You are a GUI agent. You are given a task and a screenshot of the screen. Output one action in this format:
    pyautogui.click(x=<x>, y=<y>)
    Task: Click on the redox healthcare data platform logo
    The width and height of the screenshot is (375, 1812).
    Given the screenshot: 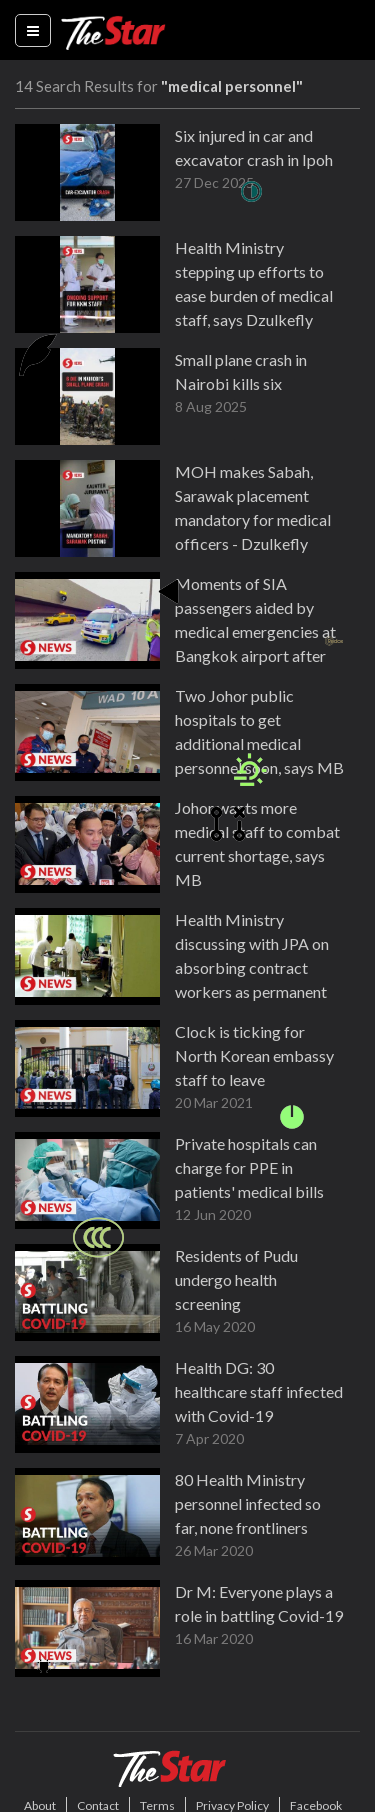 What is the action you would take?
    pyautogui.click(x=334, y=641)
    